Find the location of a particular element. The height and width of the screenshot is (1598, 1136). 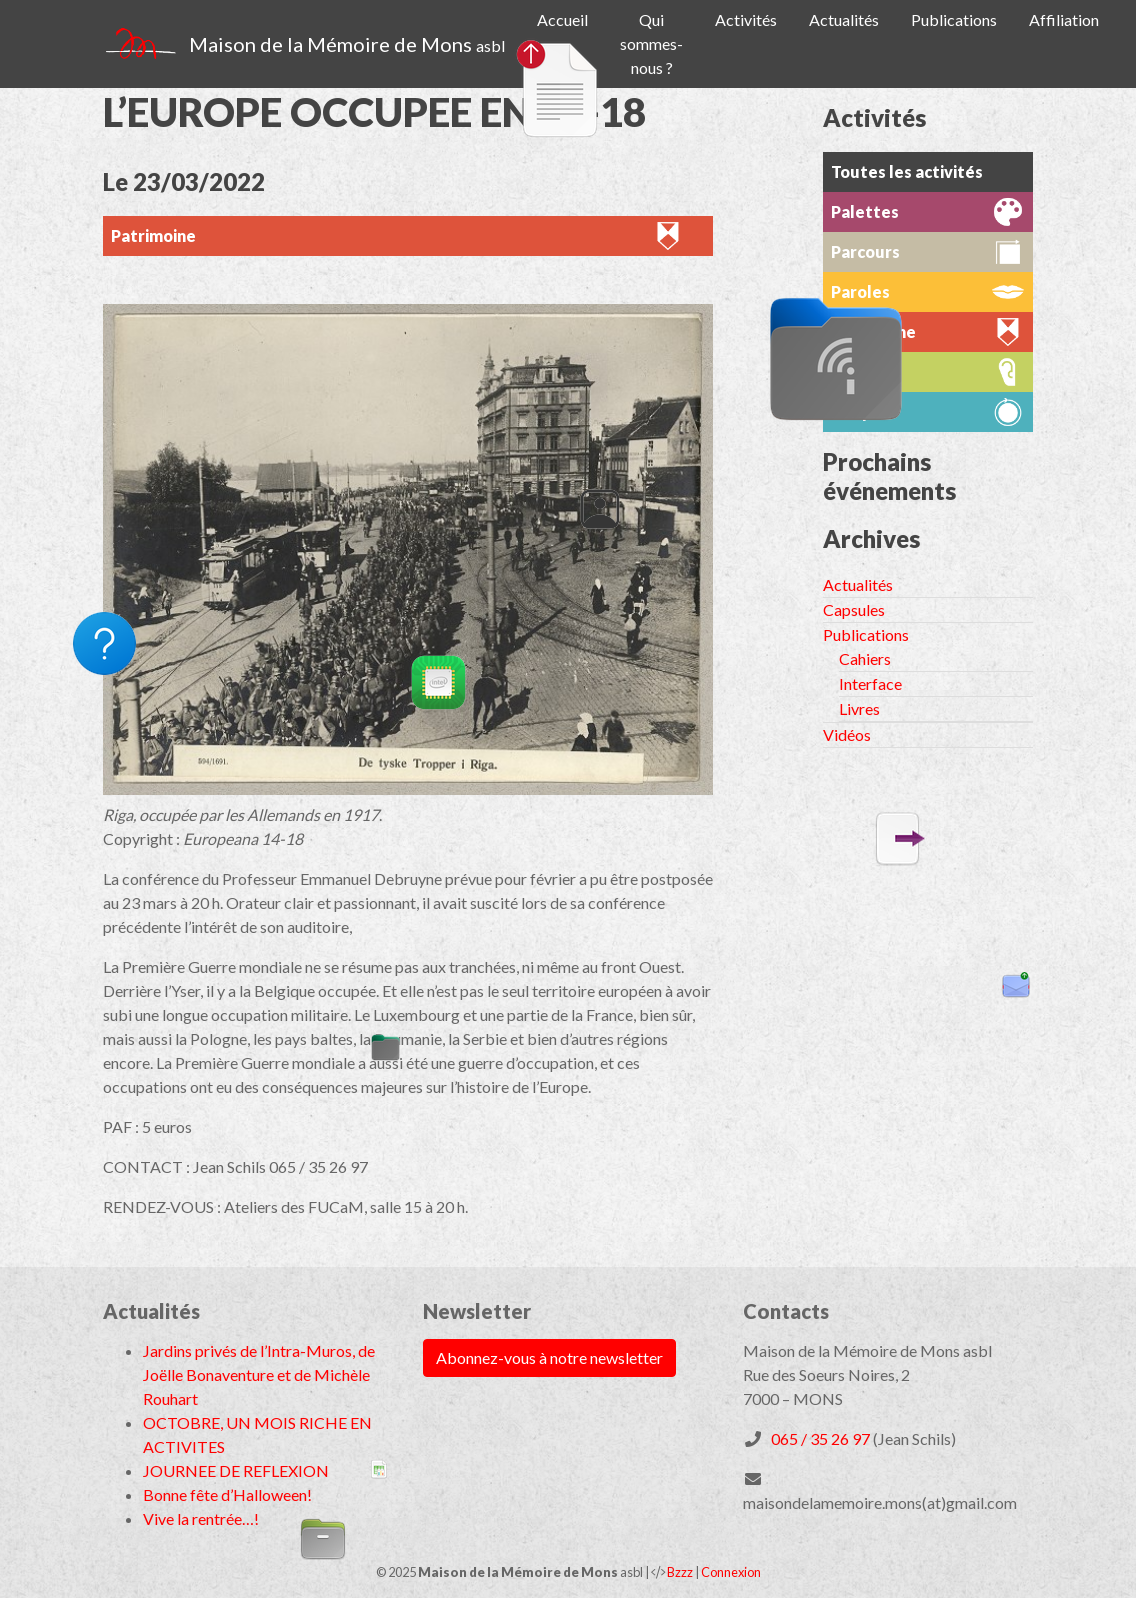

export document to another location or format is located at coordinates (897, 838).